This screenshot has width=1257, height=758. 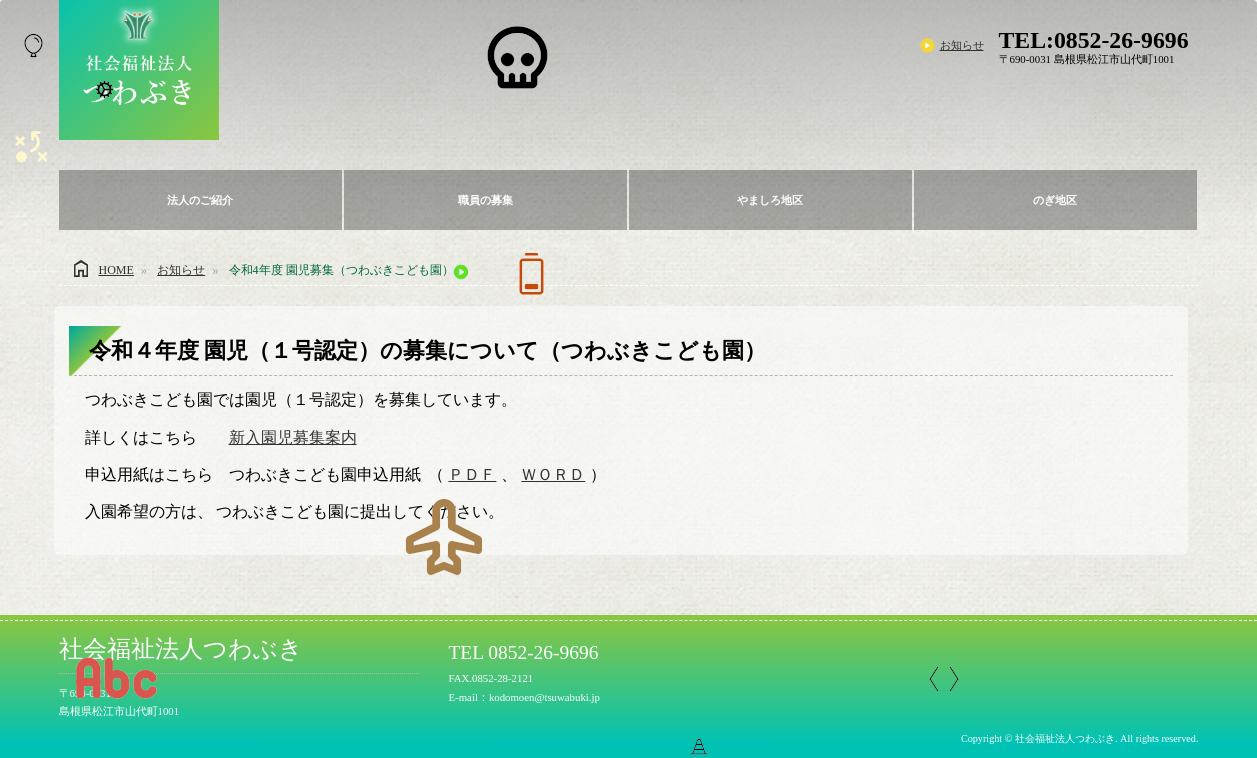 I want to click on indicates a celebration or birthday event, so click(x=33, y=45).